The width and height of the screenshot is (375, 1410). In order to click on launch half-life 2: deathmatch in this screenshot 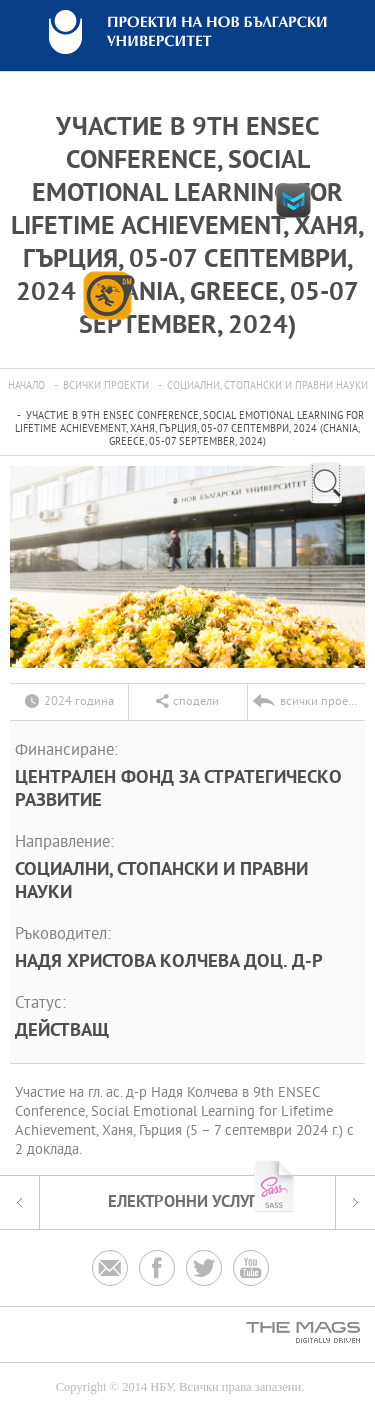, I will do `click(107, 295)`.